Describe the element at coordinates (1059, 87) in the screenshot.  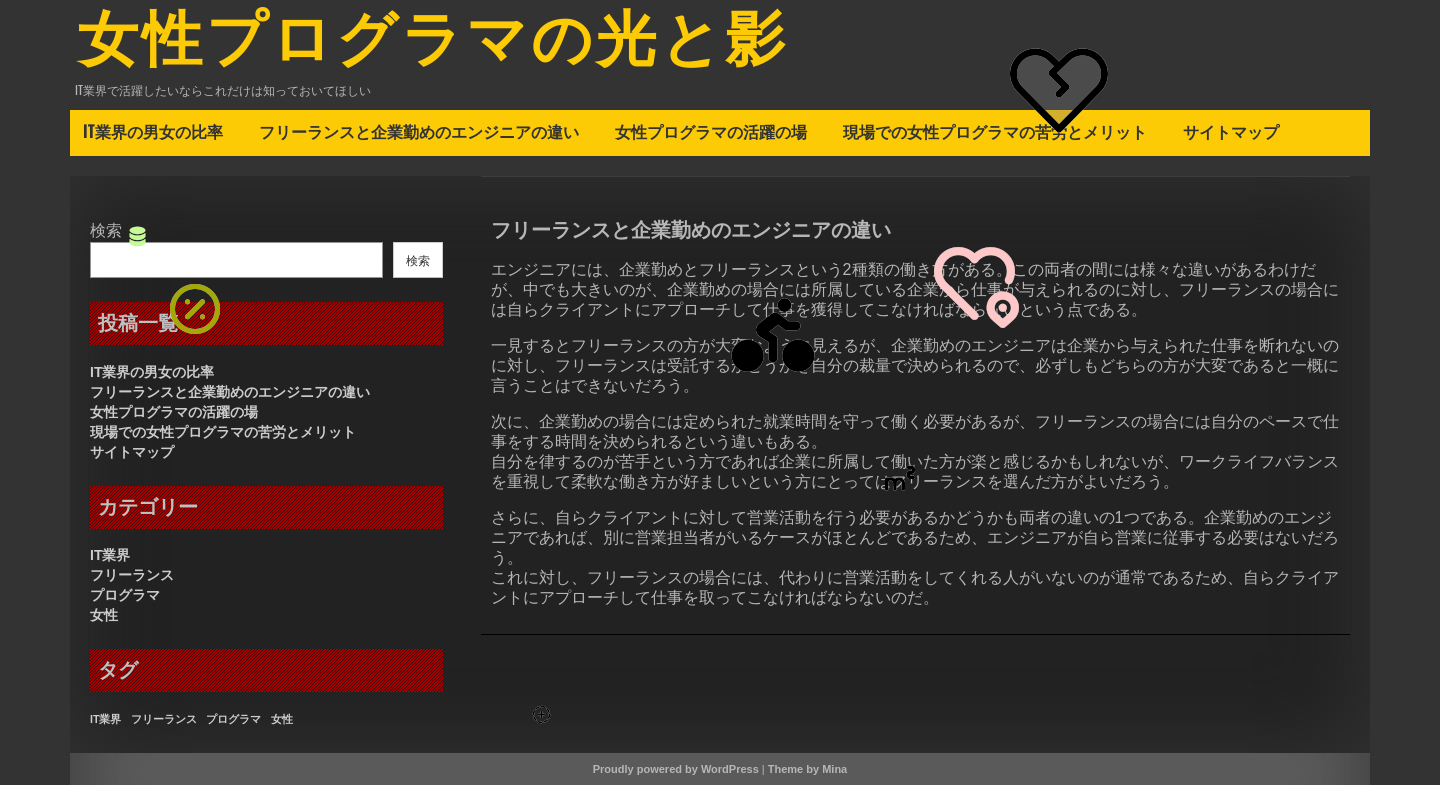
I see `unlike or remove from favorites` at that location.